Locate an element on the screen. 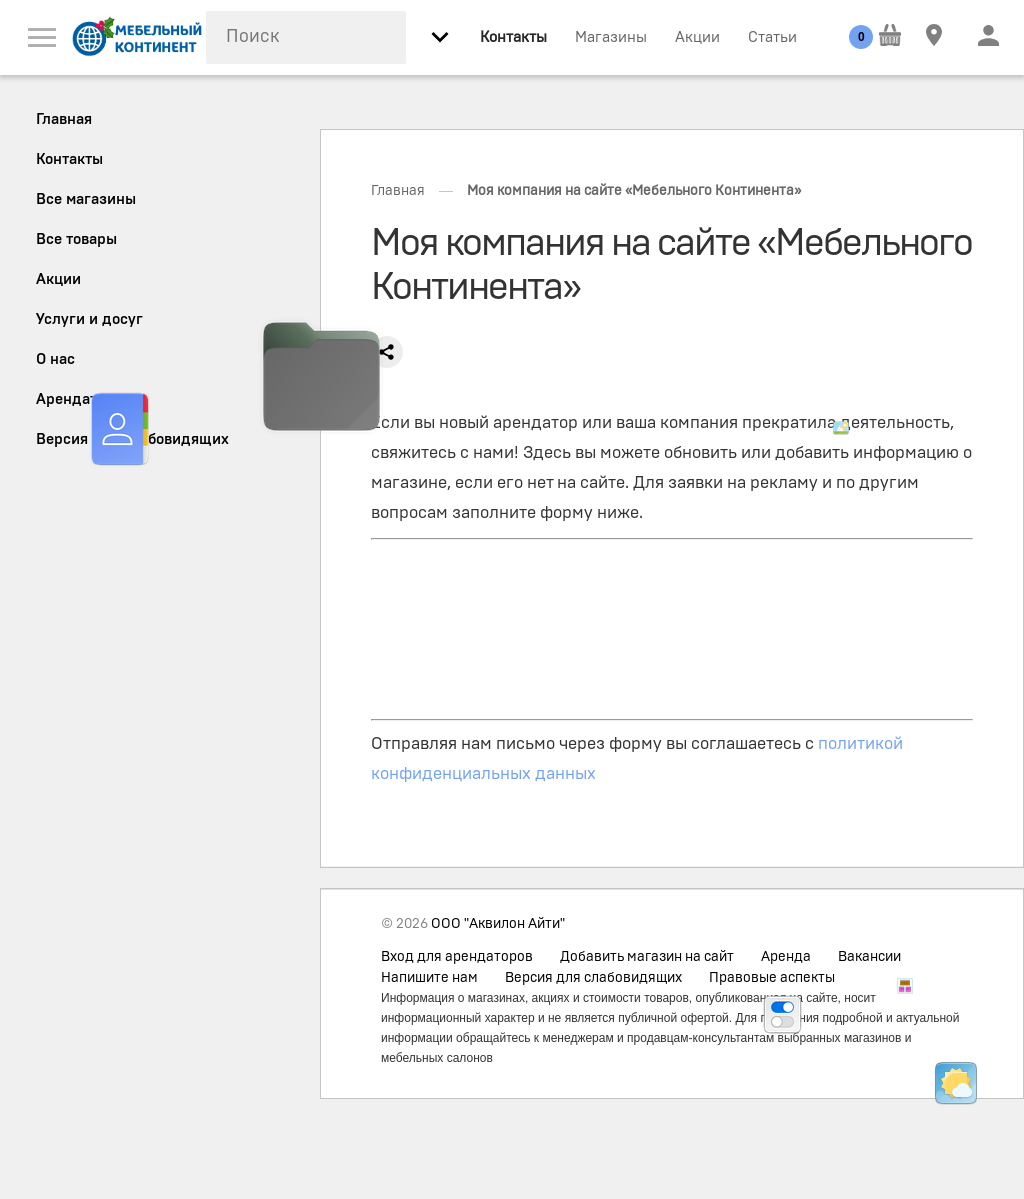 The height and width of the screenshot is (1199, 1024). open the weather app is located at coordinates (956, 1083).